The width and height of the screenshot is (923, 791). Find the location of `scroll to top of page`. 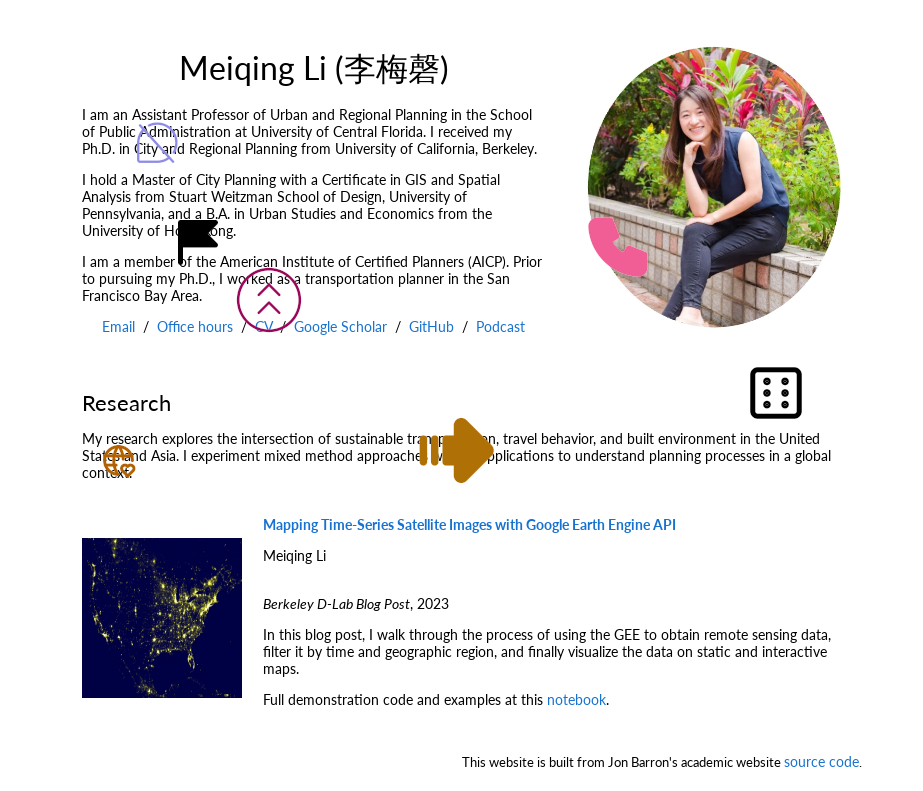

scroll to top of page is located at coordinates (269, 300).